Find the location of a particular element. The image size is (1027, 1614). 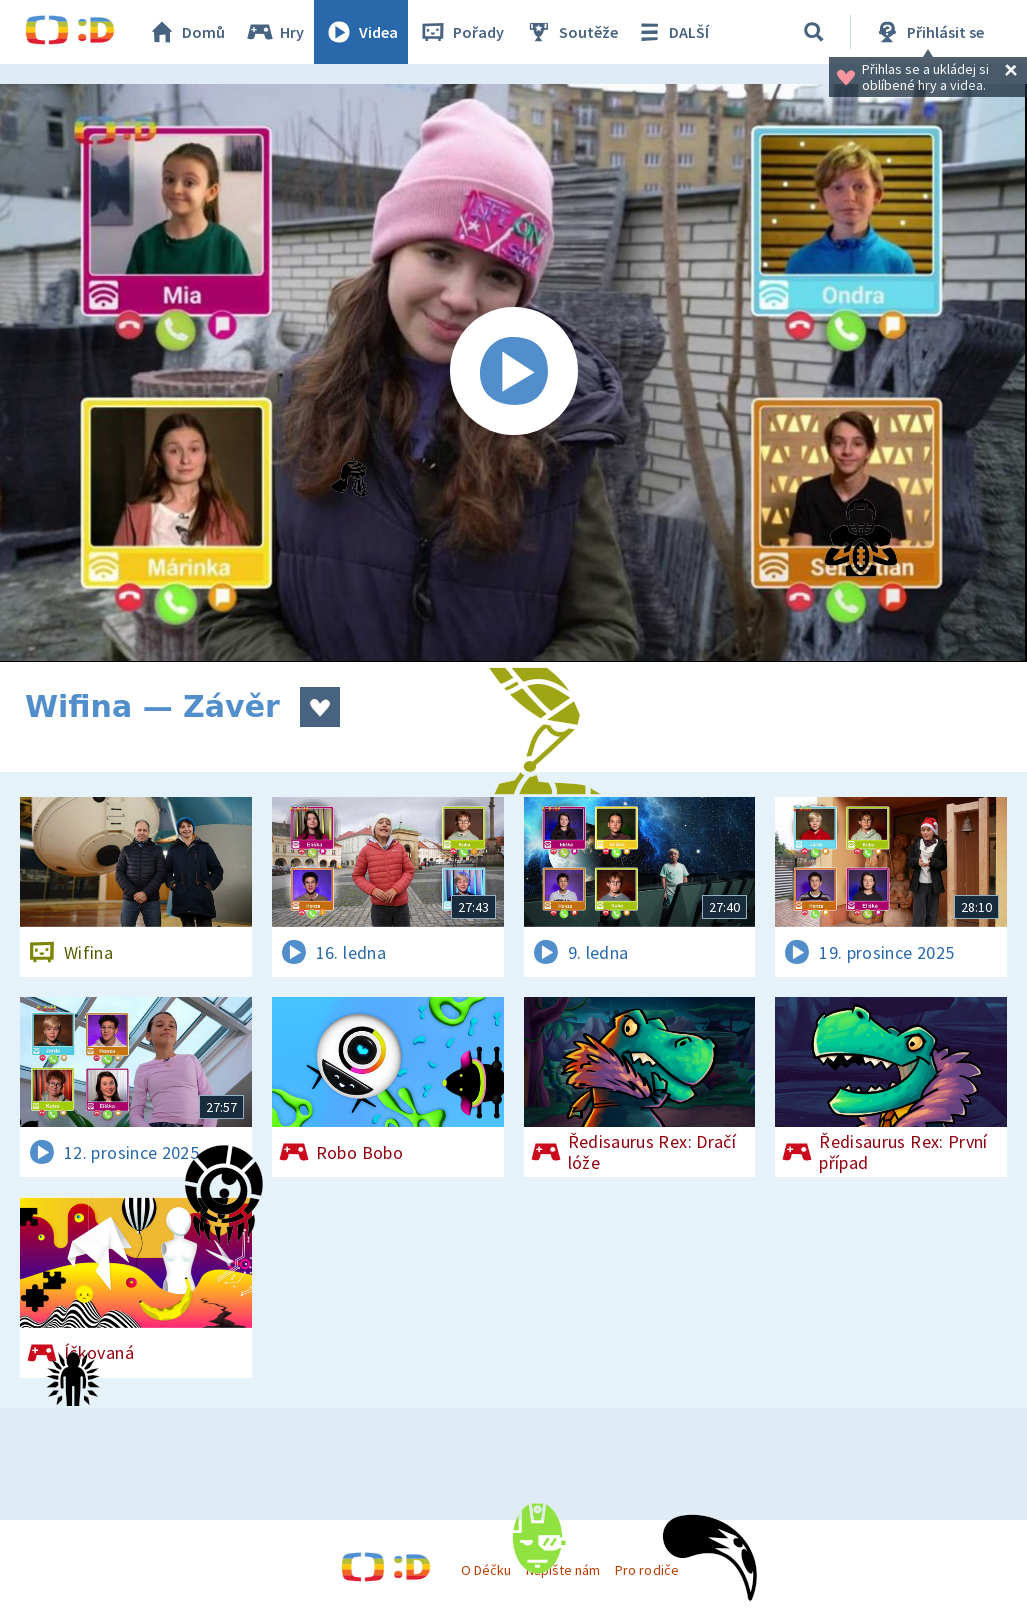

select roman soldier or centurion character class is located at coordinates (349, 476).